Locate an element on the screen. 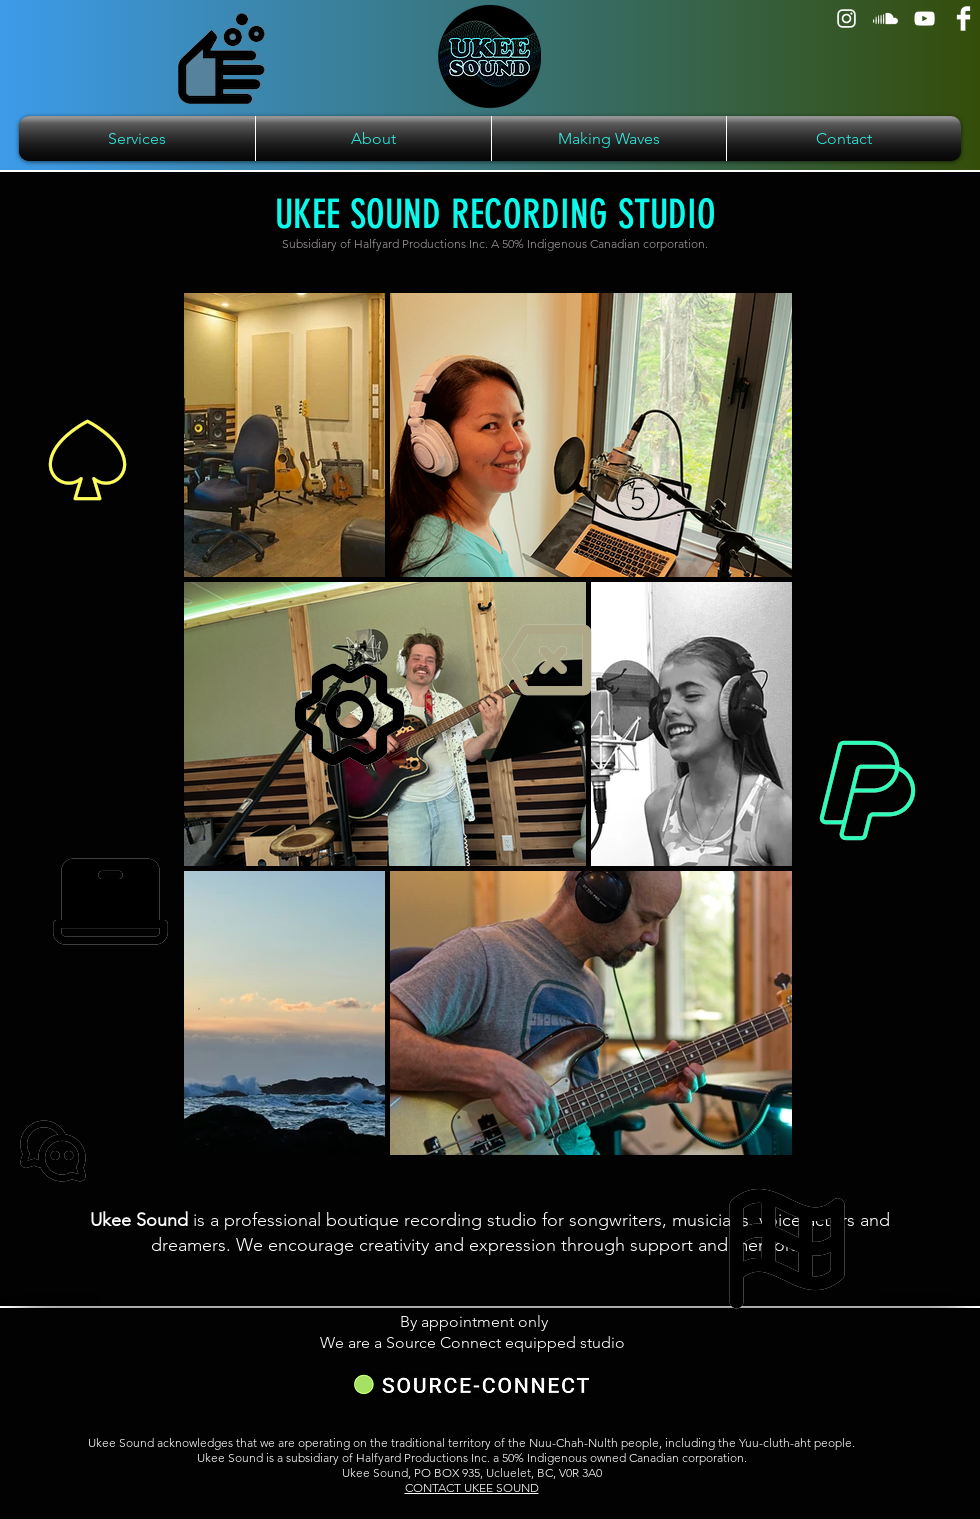 Image resolution: width=980 pixels, height=1519 pixels. indicates a finish line or goal completion is located at coordinates (782, 1246).